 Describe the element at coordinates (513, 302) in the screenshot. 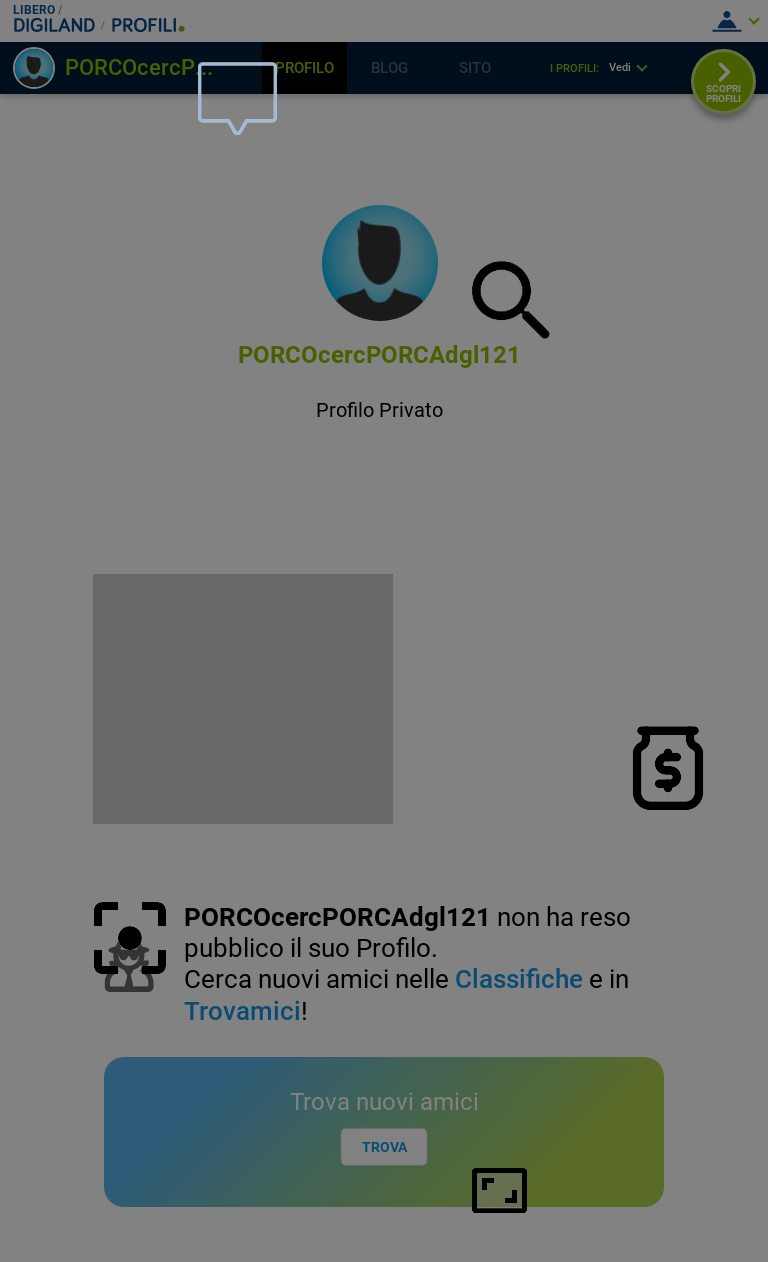

I see `search for content or items` at that location.